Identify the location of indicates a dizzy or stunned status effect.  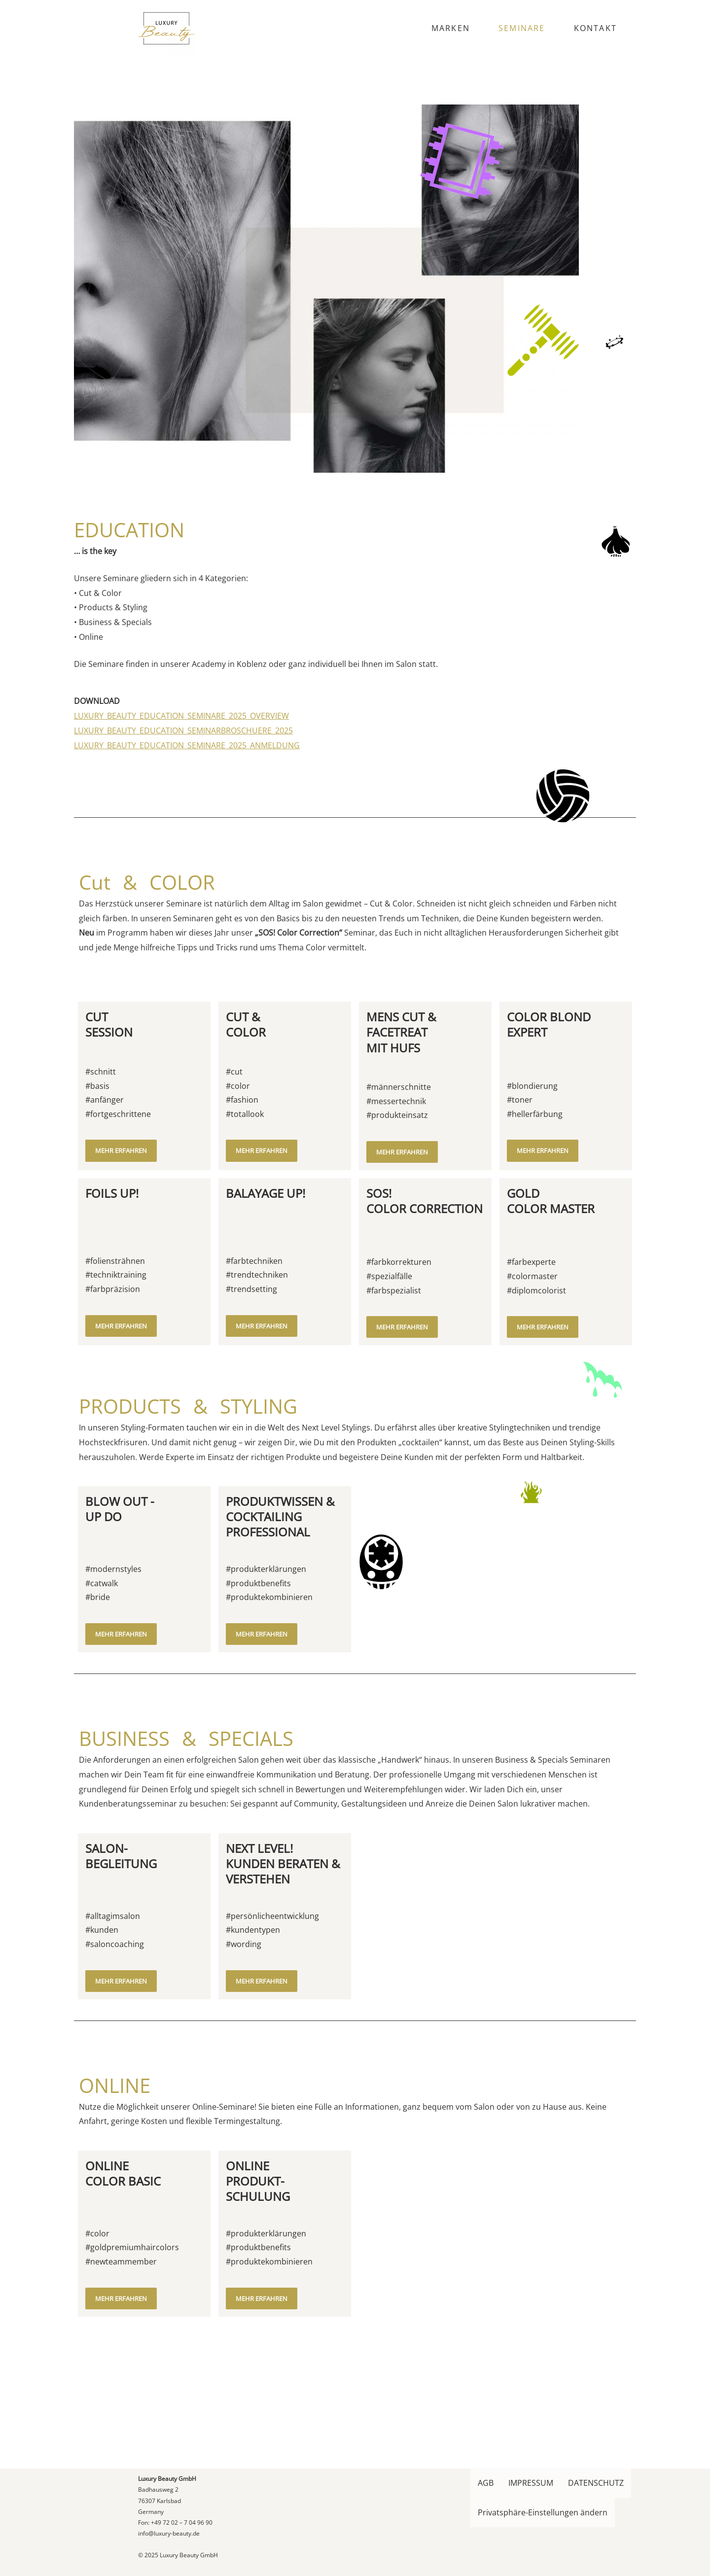
(614, 342).